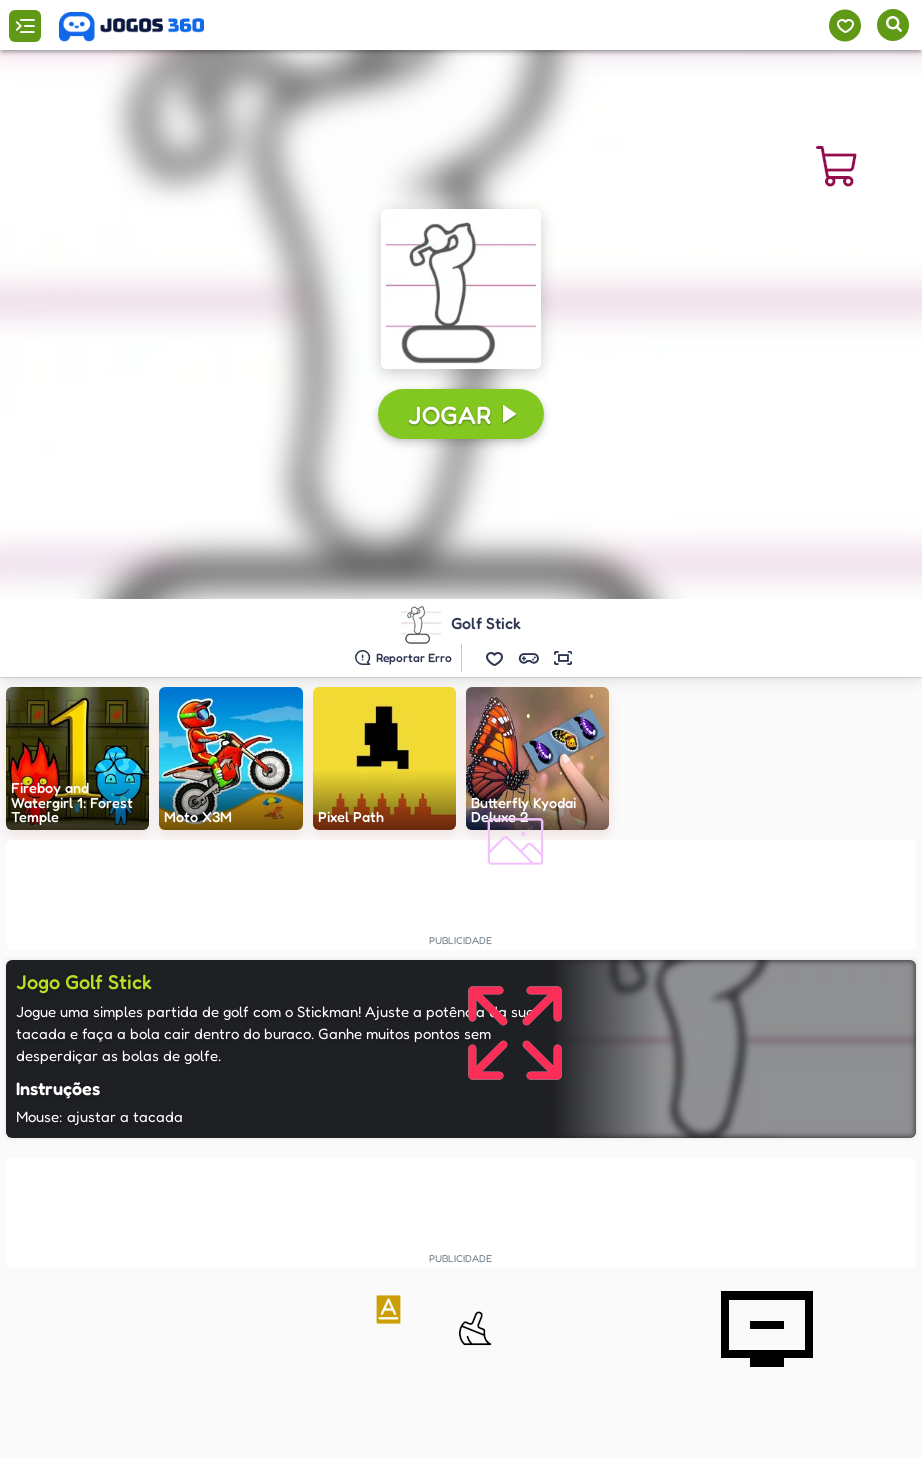 The width and height of the screenshot is (922, 1458). What do you see at coordinates (515, 1033) in the screenshot?
I see `expand to fullscreen mode` at bounding box center [515, 1033].